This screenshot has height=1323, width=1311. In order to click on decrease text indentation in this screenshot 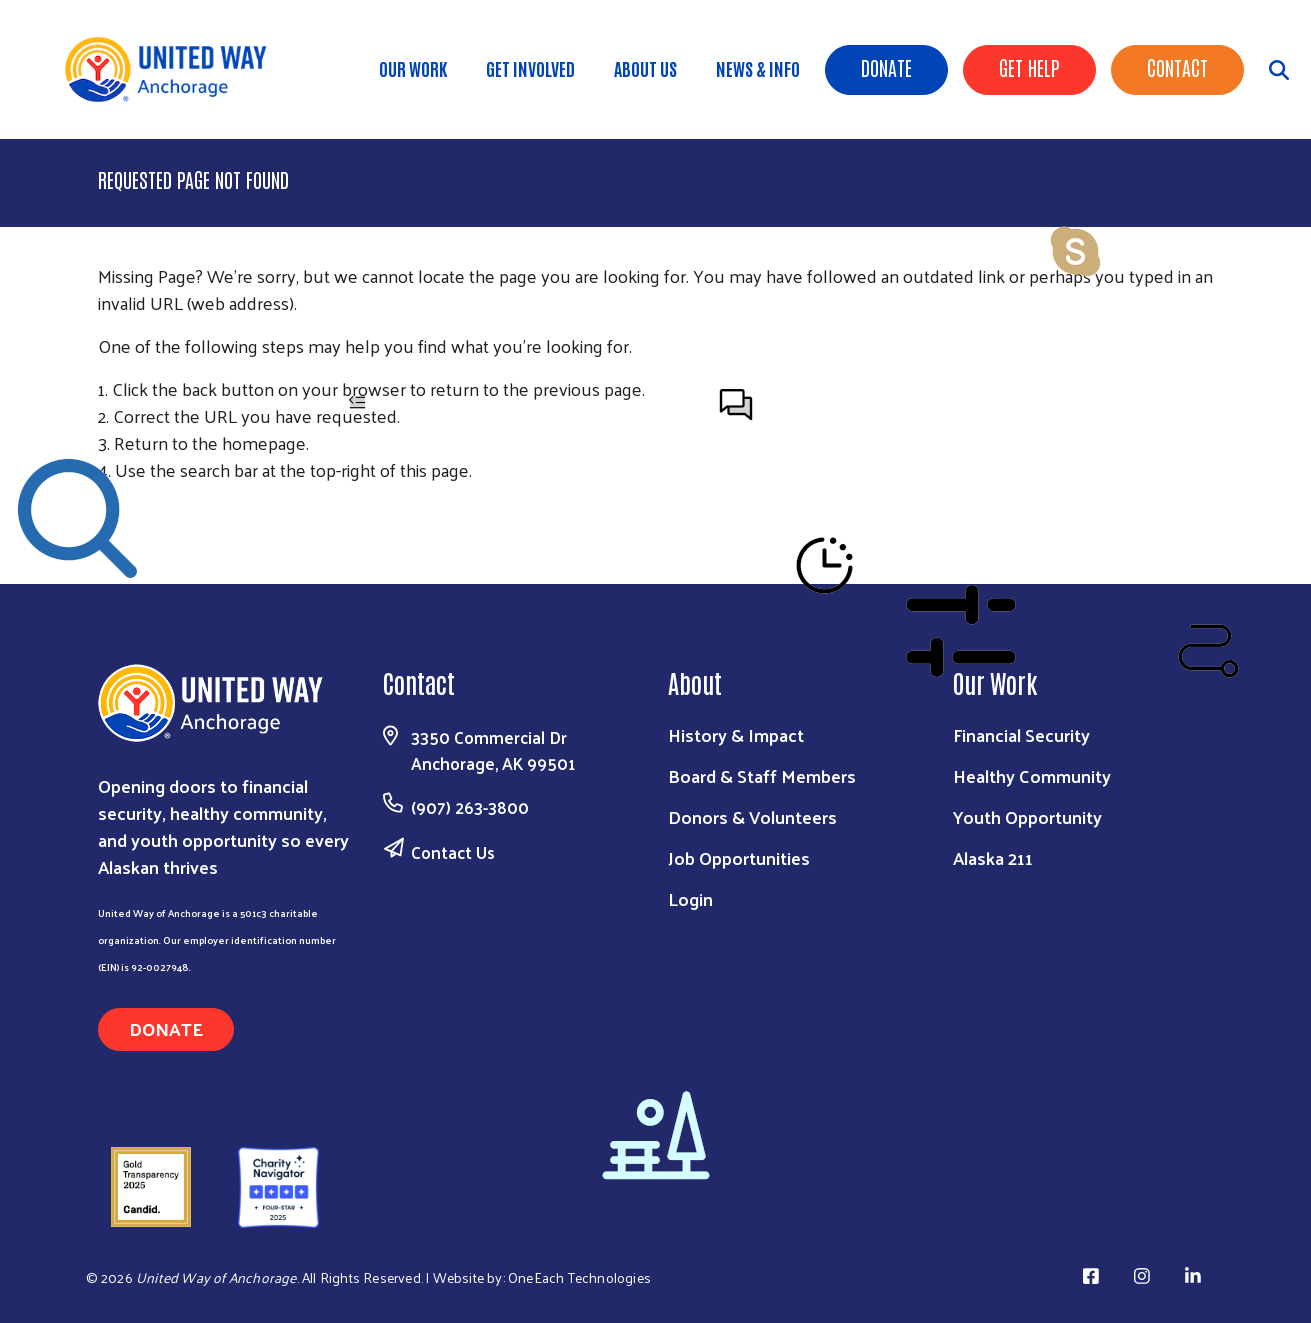, I will do `click(357, 402)`.